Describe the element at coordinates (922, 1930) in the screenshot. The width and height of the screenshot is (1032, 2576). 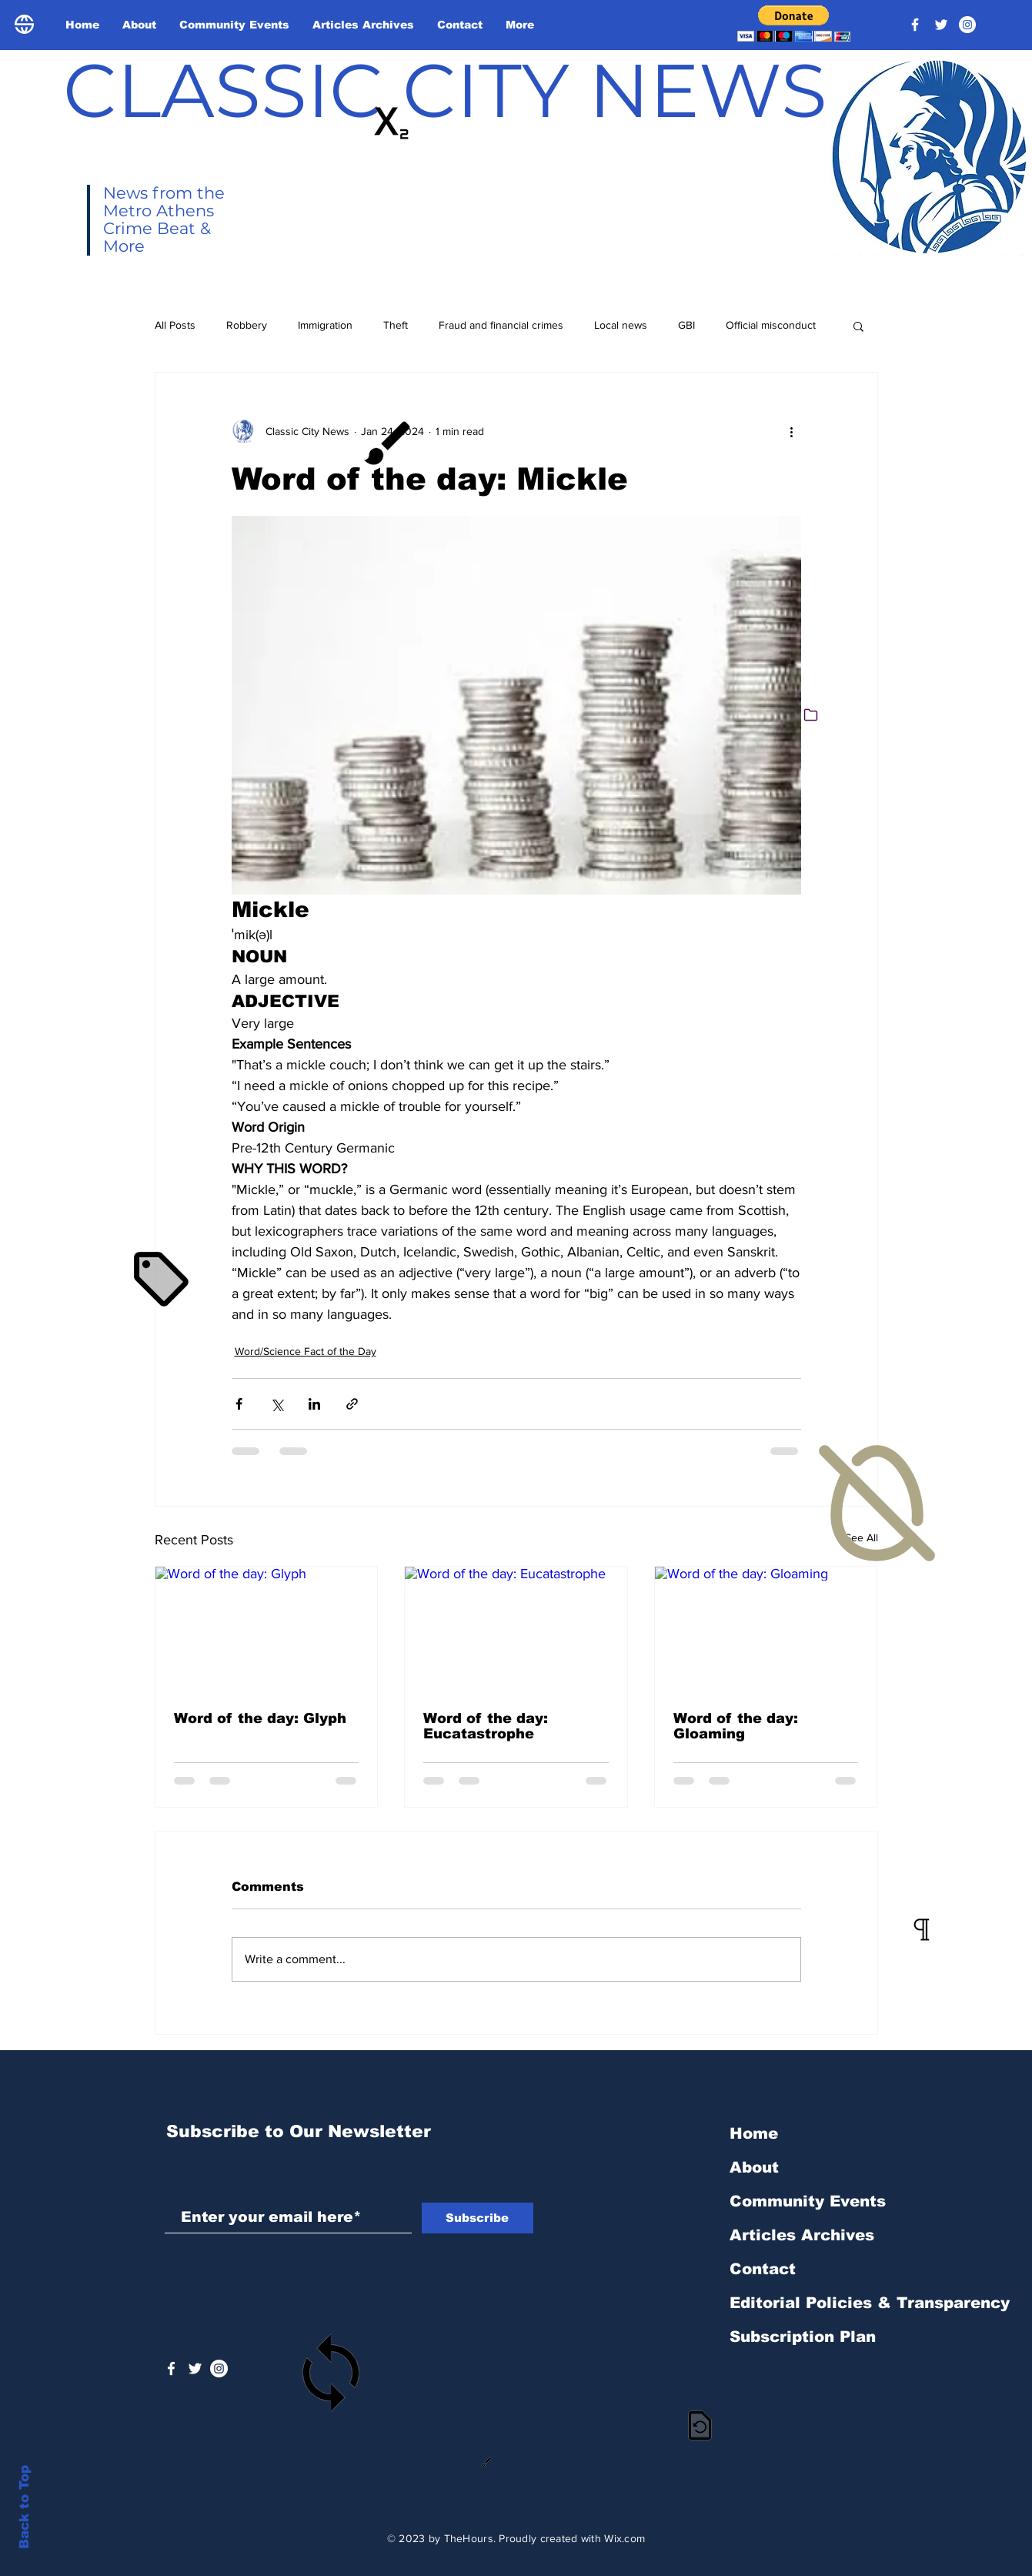
I see `toggle whitespace visibility in editor` at that location.